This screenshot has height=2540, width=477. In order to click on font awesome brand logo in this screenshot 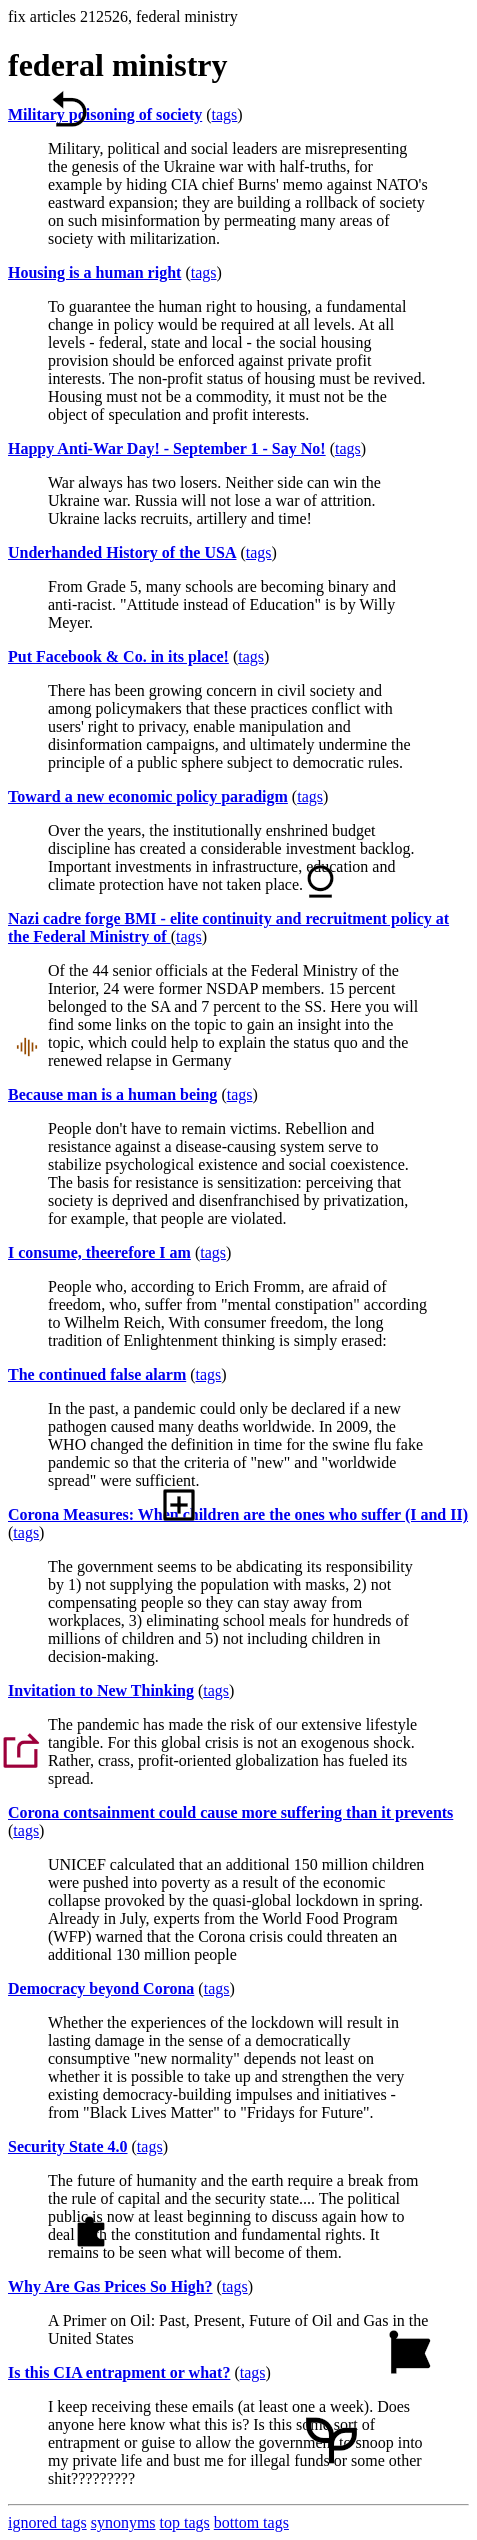, I will do `click(410, 2352)`.